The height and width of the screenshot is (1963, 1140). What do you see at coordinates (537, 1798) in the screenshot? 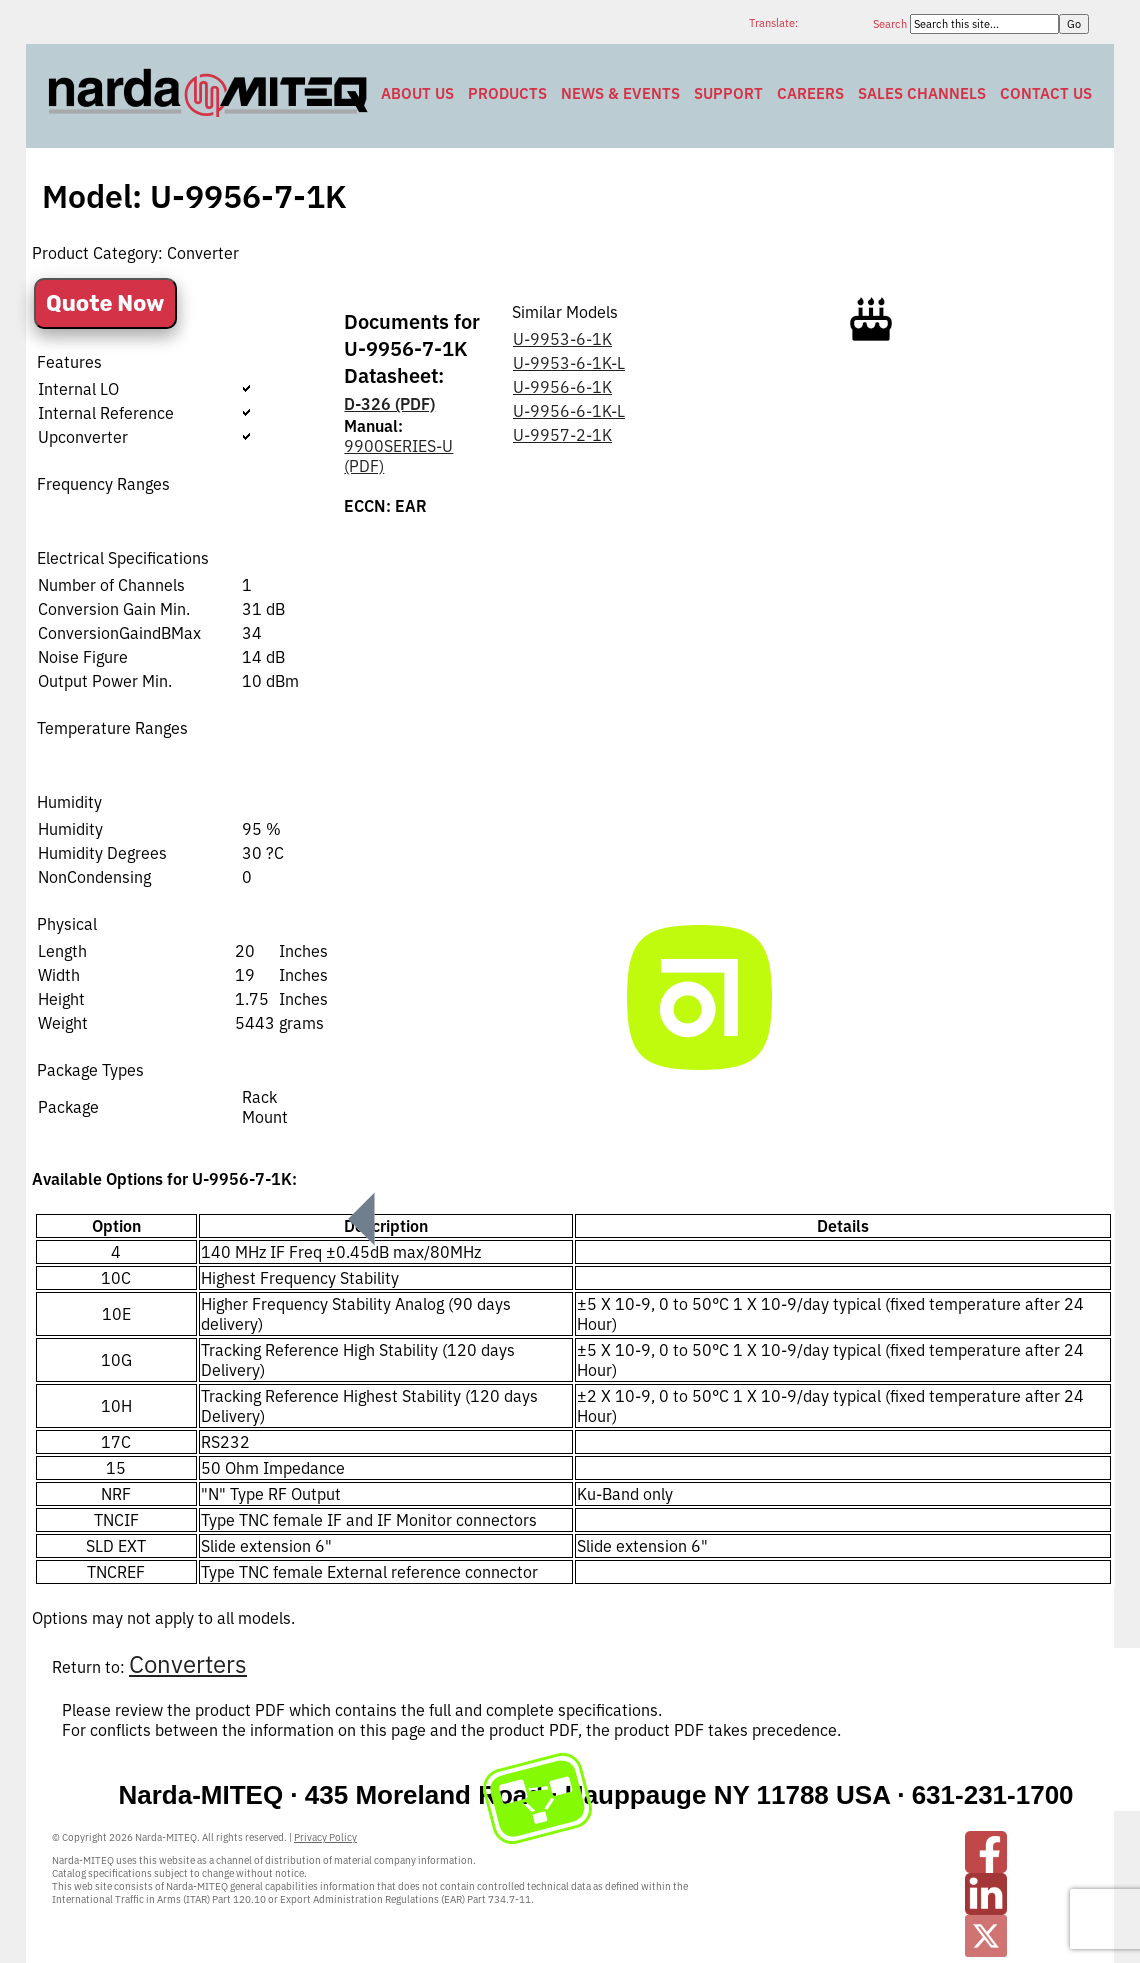
I see `freedesktop.org project logo` at bounding box center [537, 1798].